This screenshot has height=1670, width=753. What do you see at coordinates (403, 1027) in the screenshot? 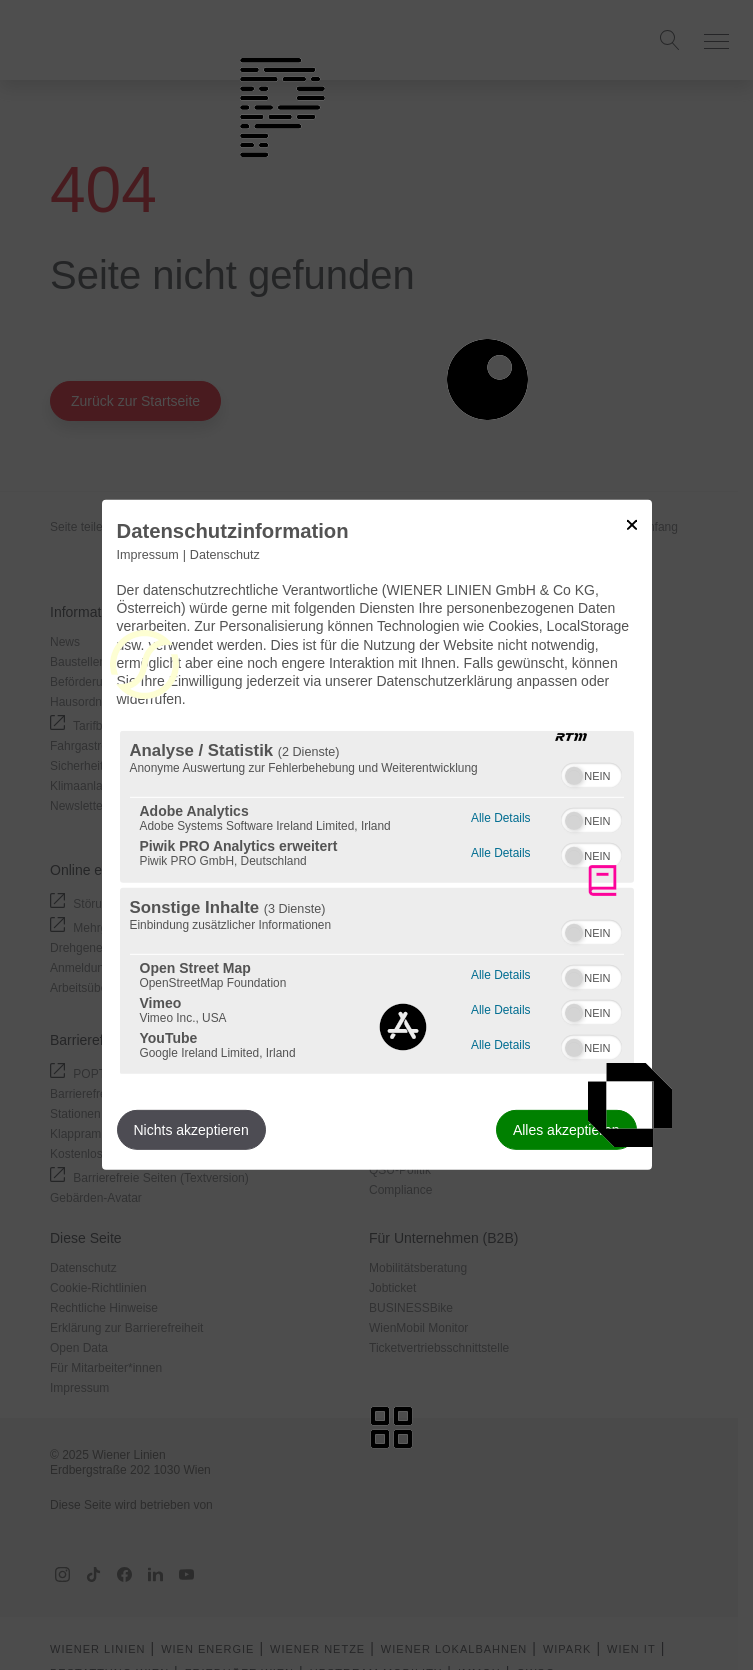
I see `open the Apple App Store` at bounding box center [403, 1027].